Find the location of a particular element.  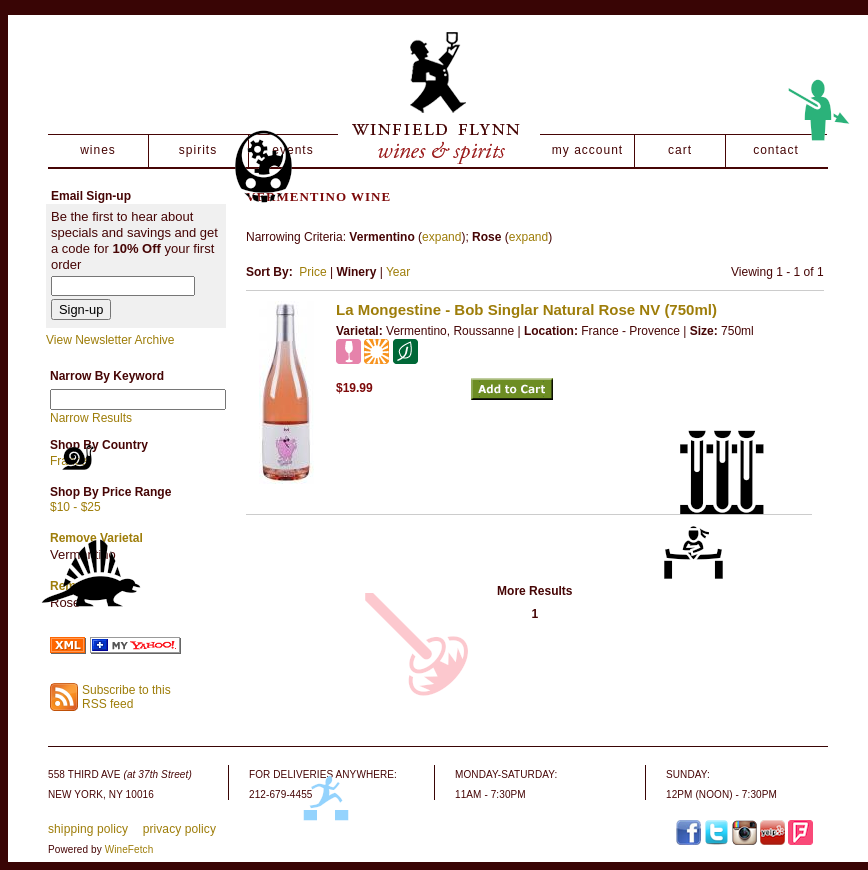

fire ion cannon weapon ability is located at coordinates (416, 644).